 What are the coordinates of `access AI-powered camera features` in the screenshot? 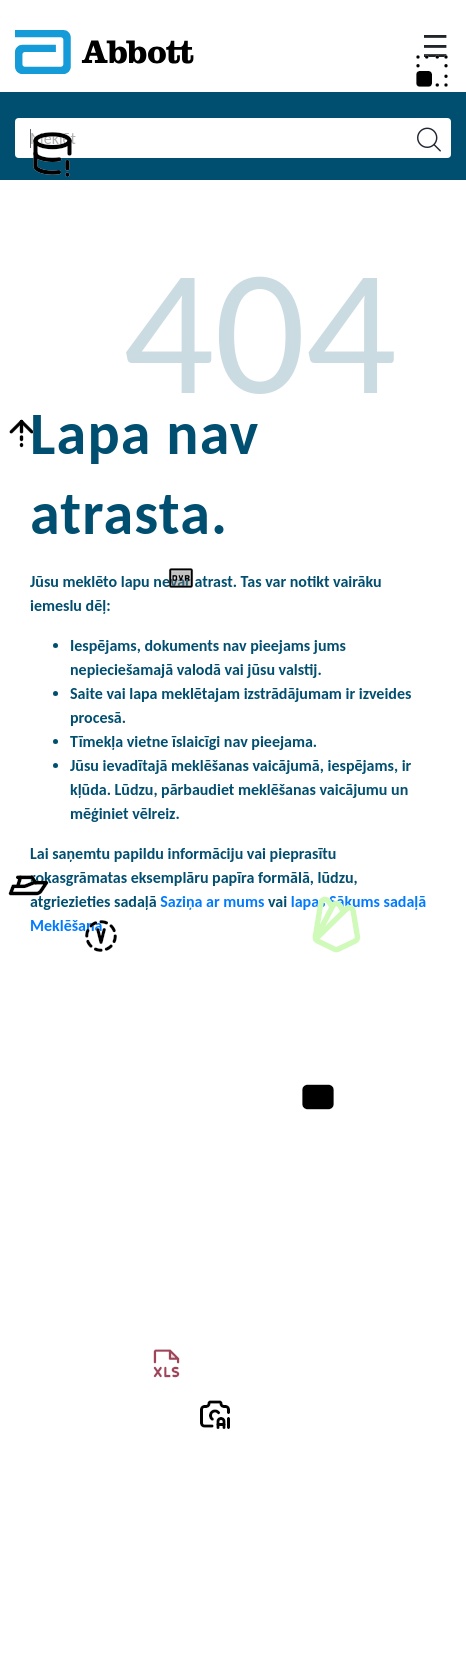 It's located at (215, 1414).